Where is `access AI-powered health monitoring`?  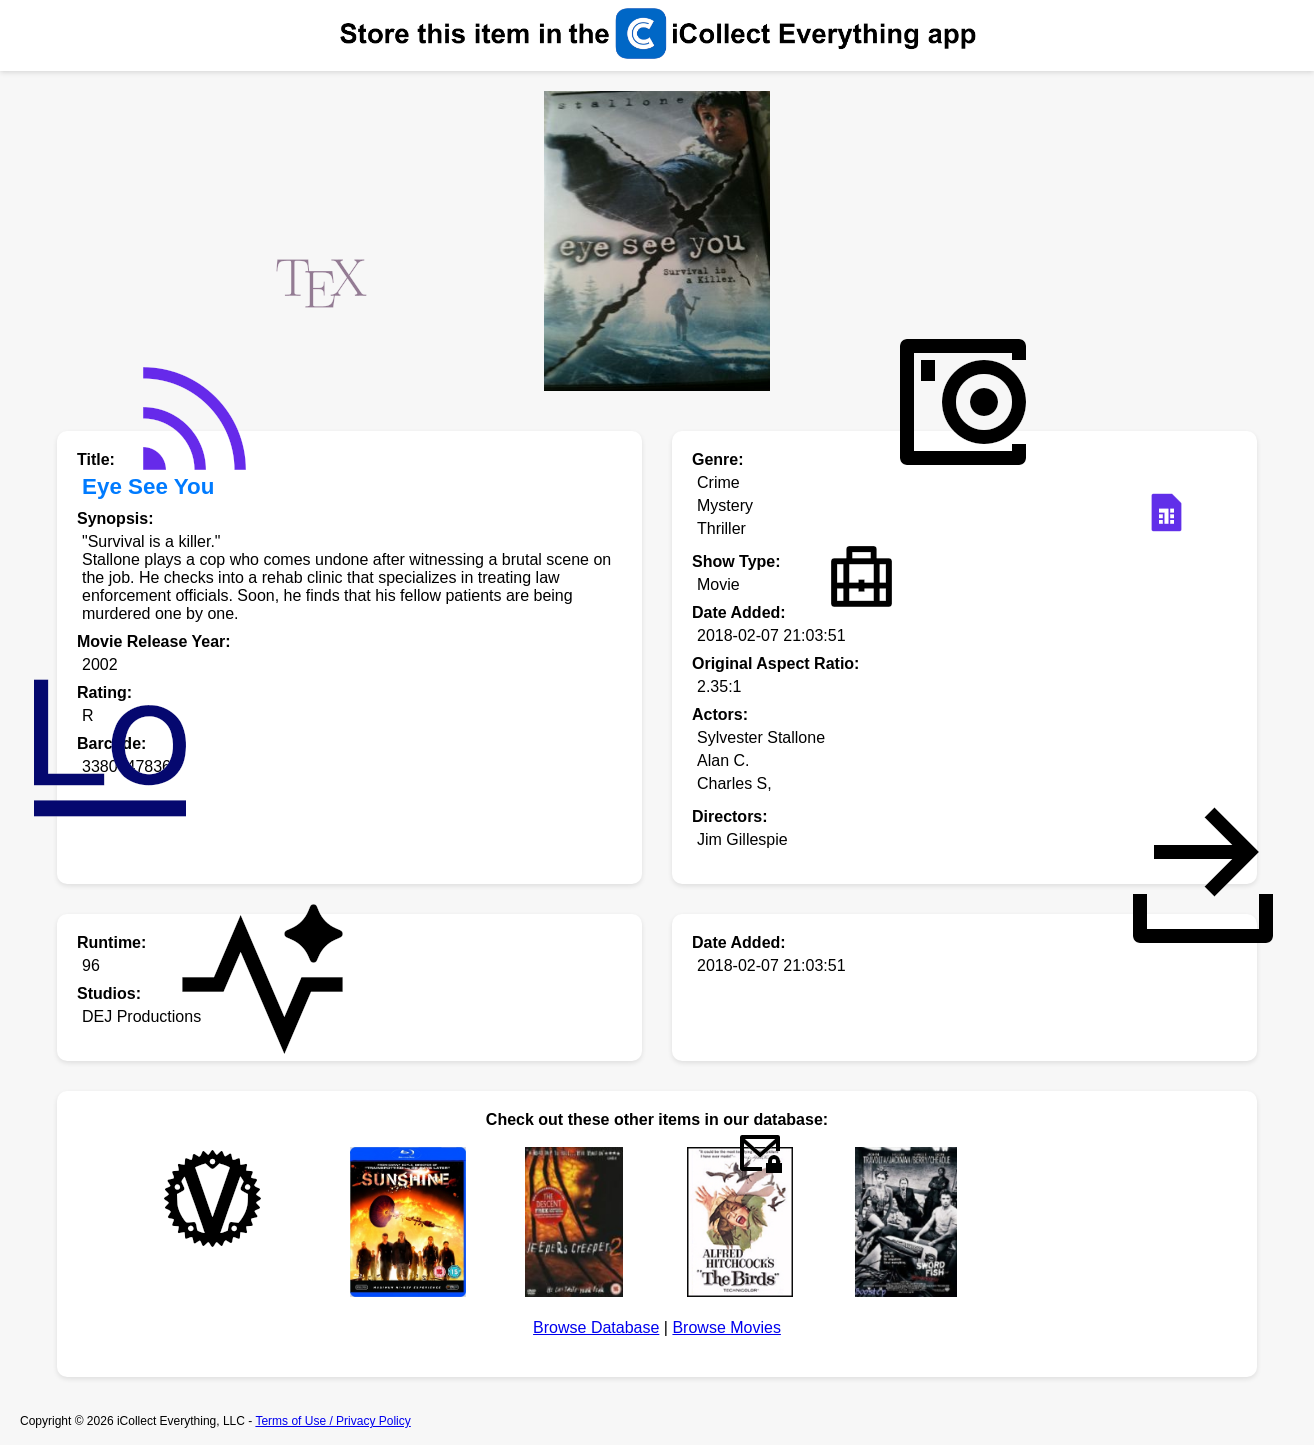 access AI-powered health monitoring is located at coordinates (262, 984).